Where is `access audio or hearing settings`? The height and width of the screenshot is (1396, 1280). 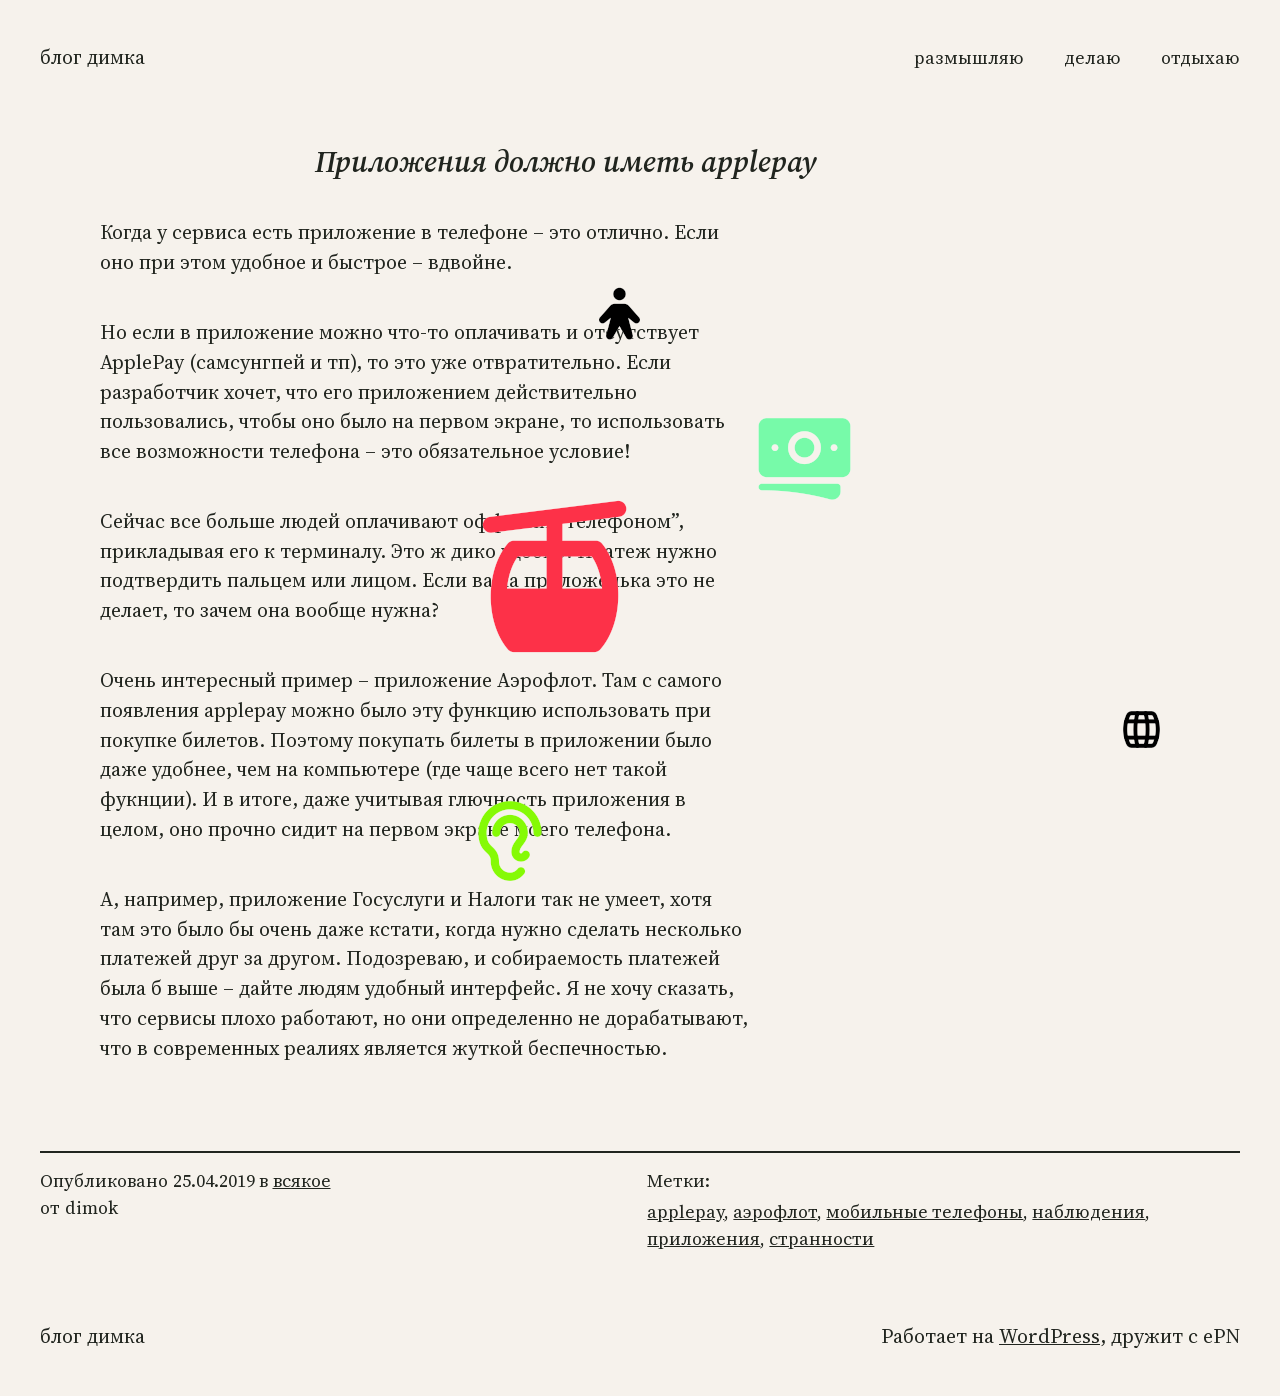 access audio or hearing settings is located at coordinates (510, 841).